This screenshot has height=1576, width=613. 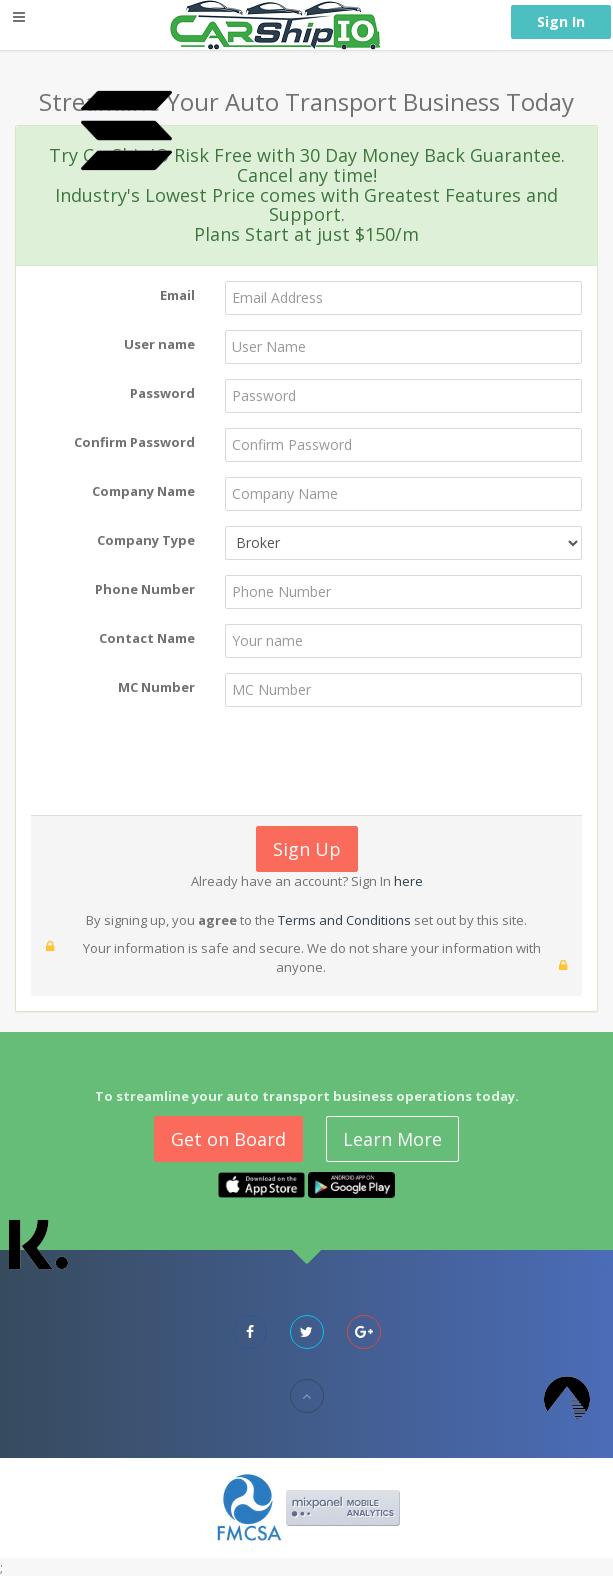 What do you see at coordinates (567, 1398) in the screenshot?
I see `link to Codeberg repository` at bounding box center [567, 1398].